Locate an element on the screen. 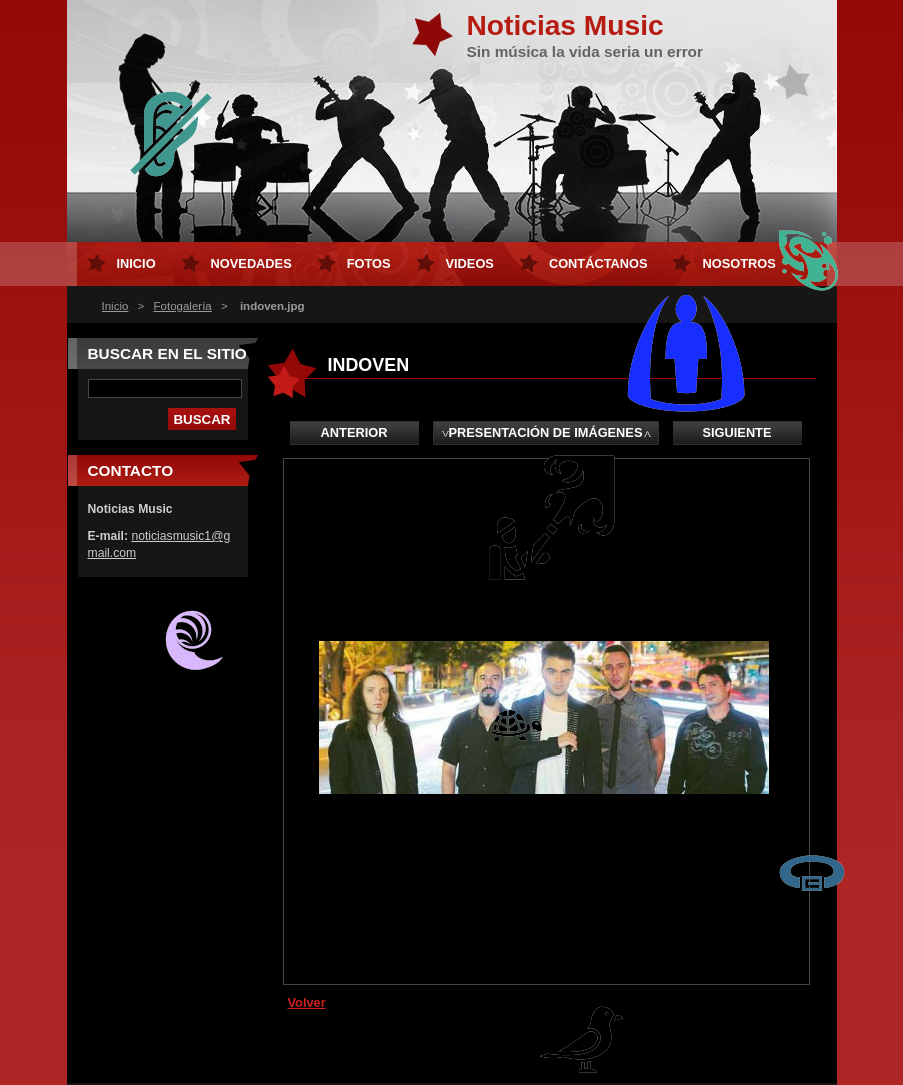  cast a water-based spell or ability is located at coordinates (808, 260).